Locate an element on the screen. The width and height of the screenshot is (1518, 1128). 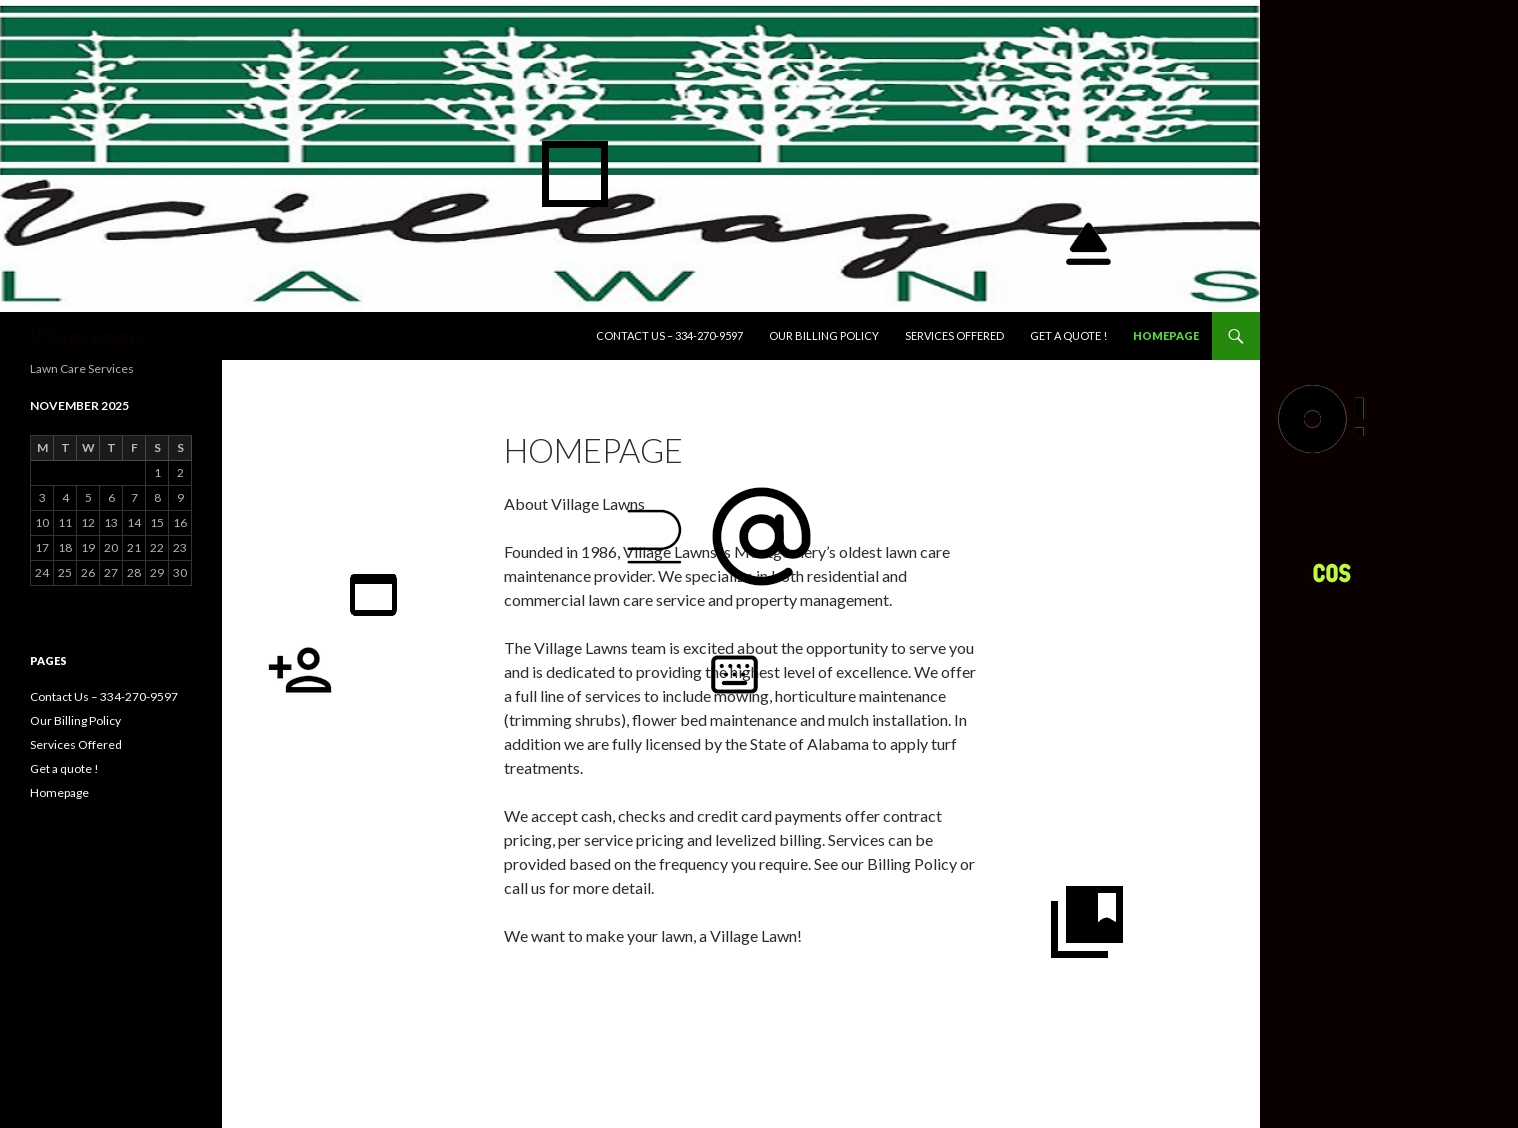
access cosine function in calculator is located at coordinates (1332, 573).